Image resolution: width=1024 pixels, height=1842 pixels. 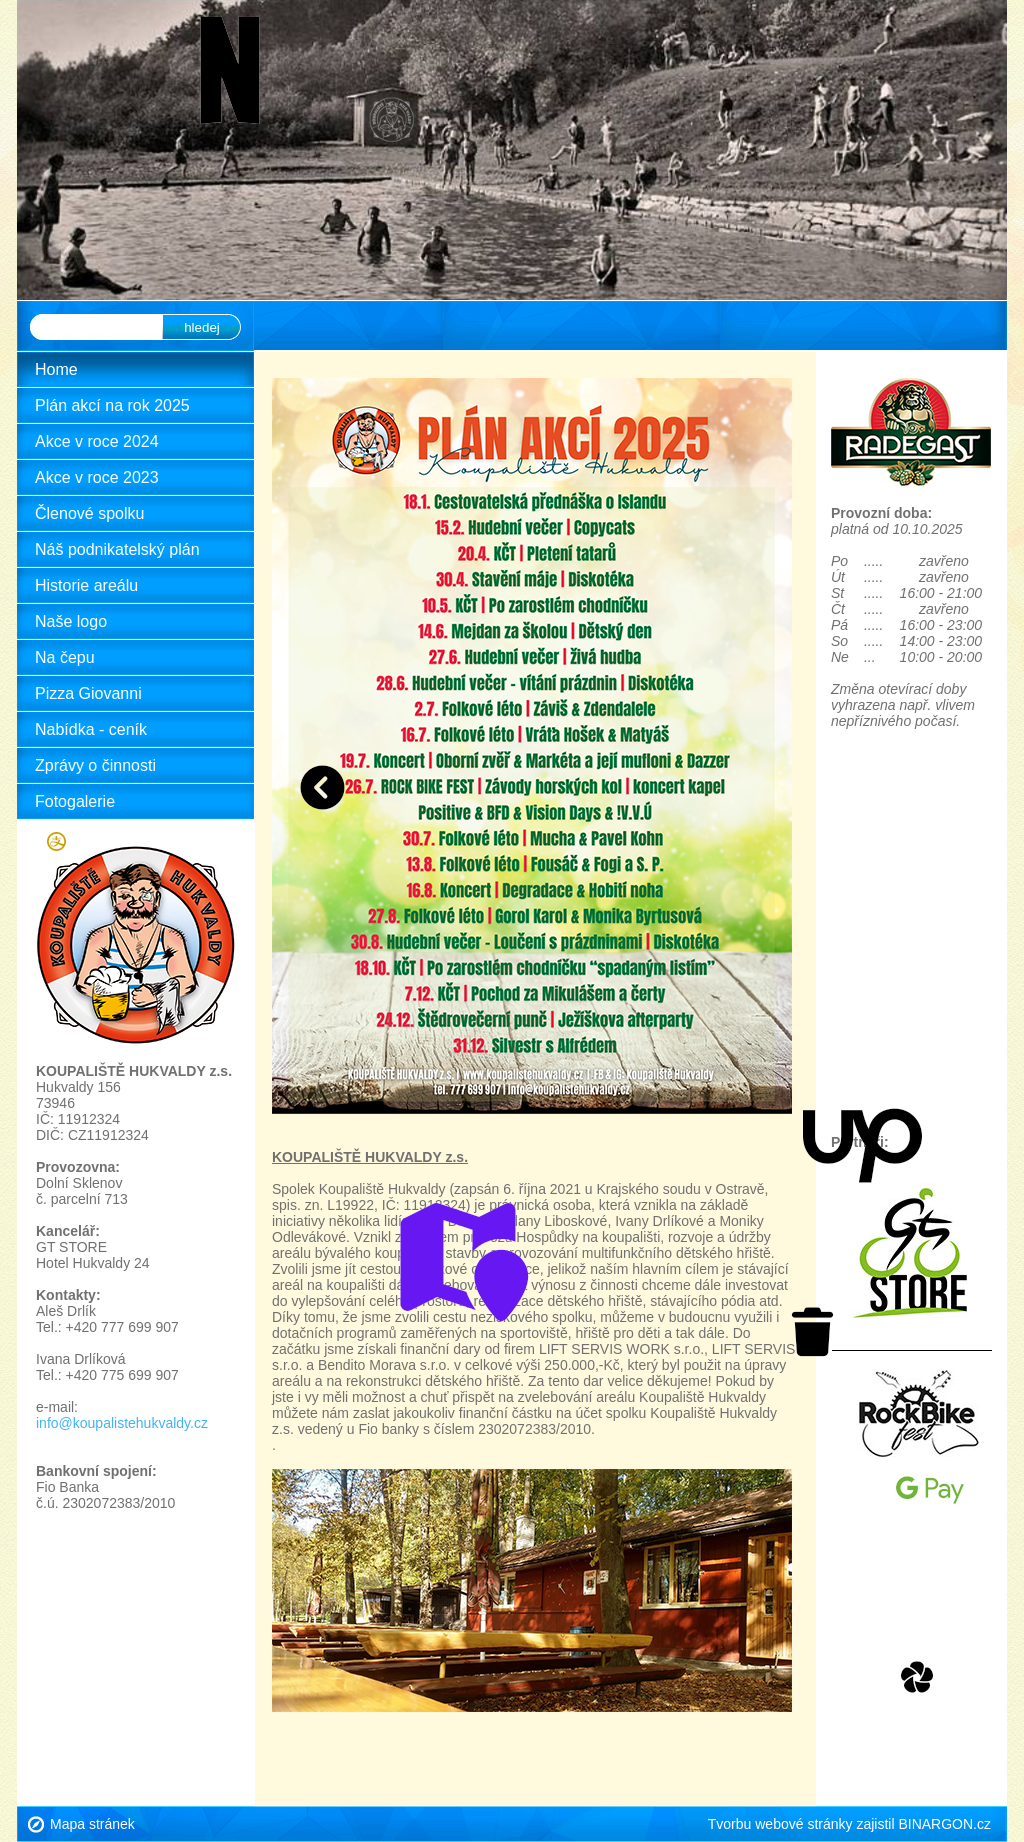 I want to click on go back to the previous screen, so click(x=322, y=787).